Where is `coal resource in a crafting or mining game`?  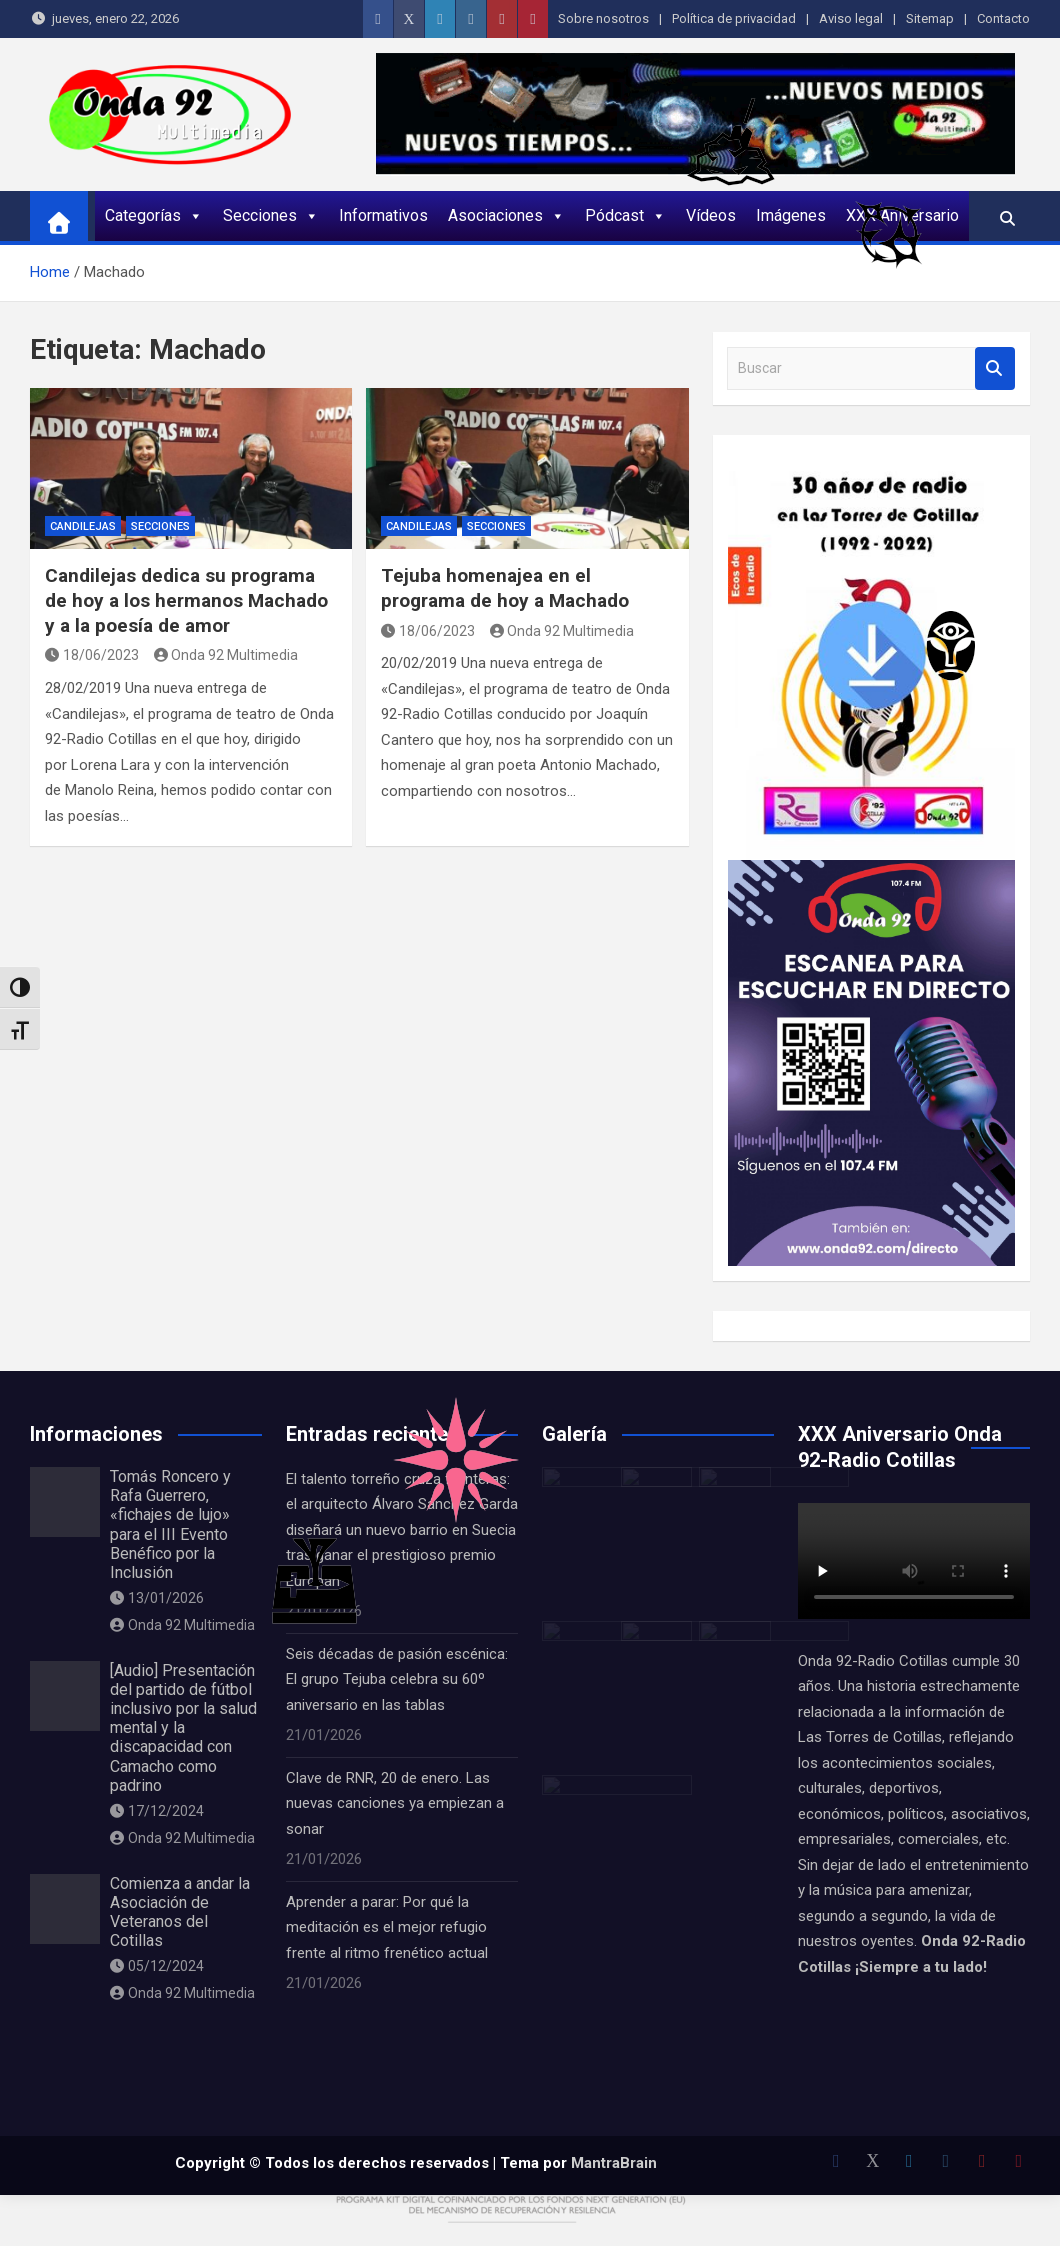 coal resource in a crafting or mining game is located at coordinates (731, 141).